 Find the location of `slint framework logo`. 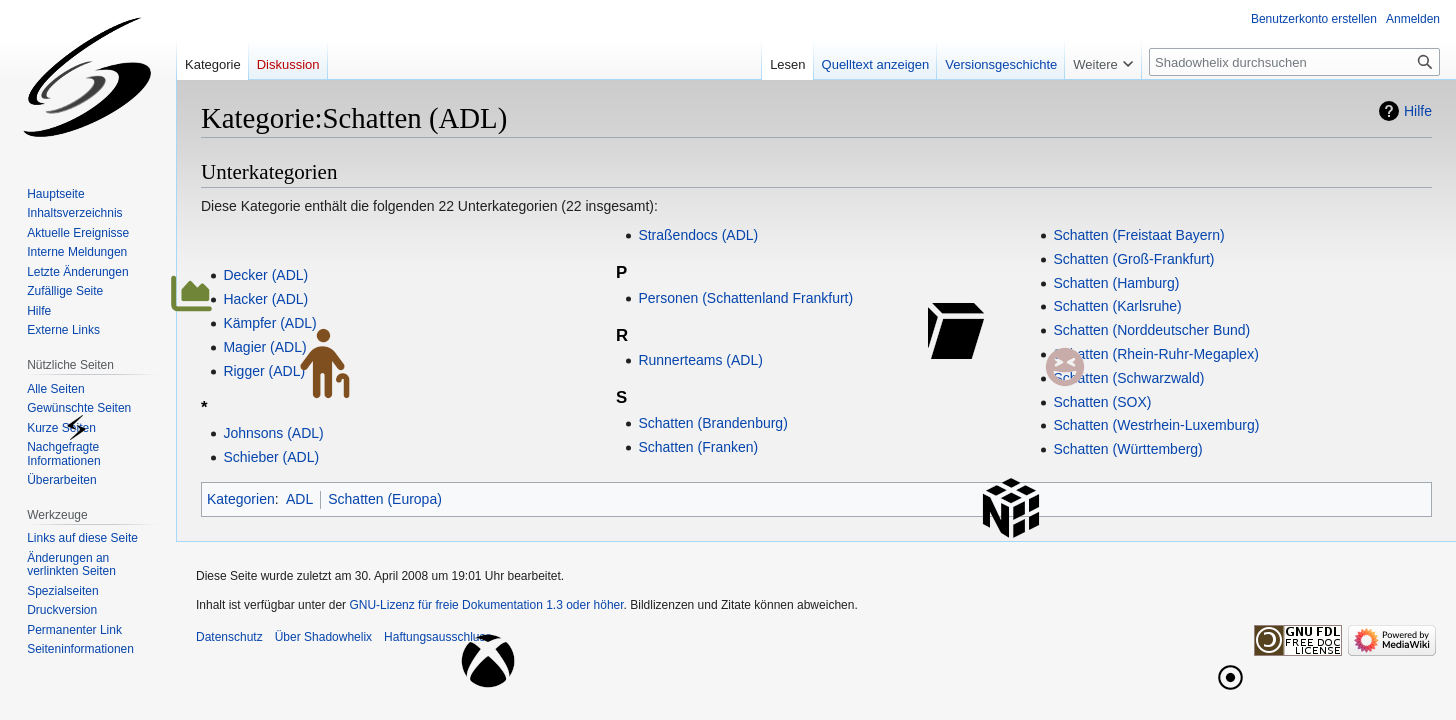

slint framework logo is located at coordinates (76, 427).